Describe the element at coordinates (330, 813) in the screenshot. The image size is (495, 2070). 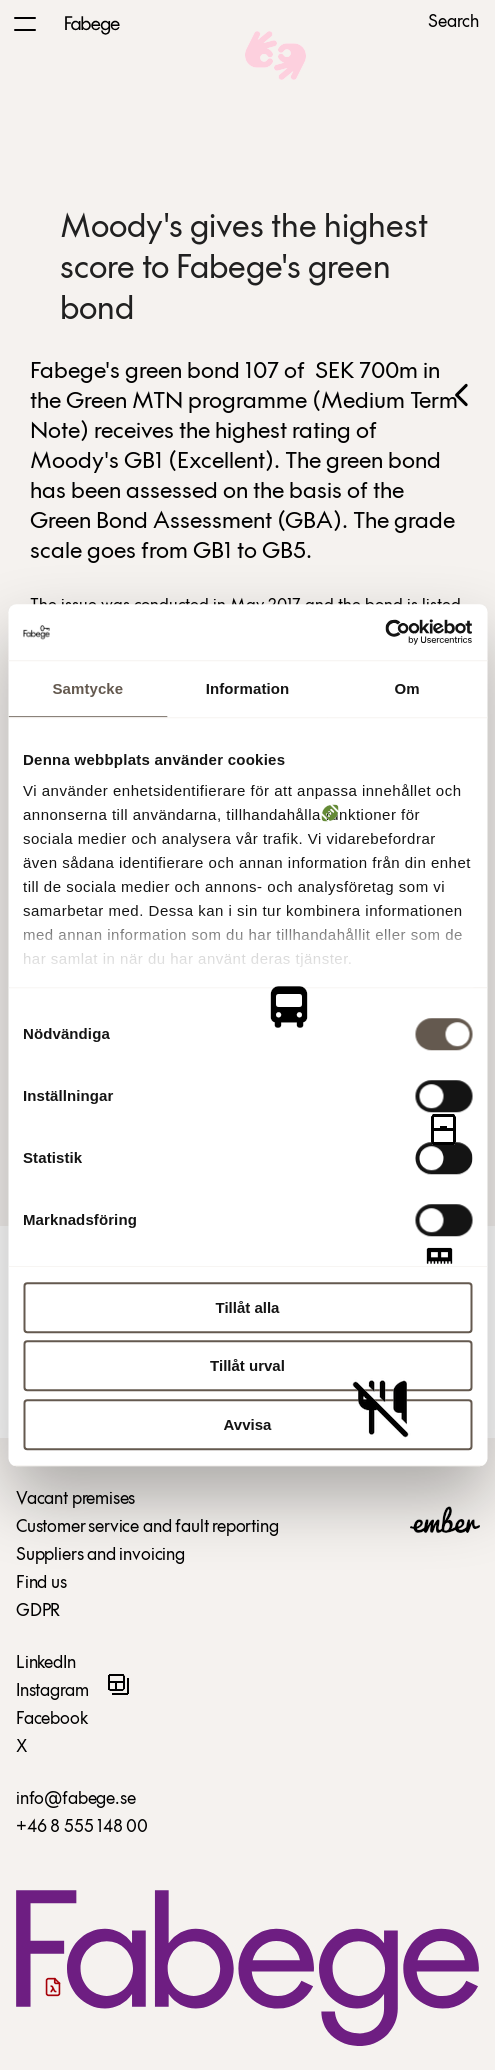
I see `access football or american sports content` at that location.